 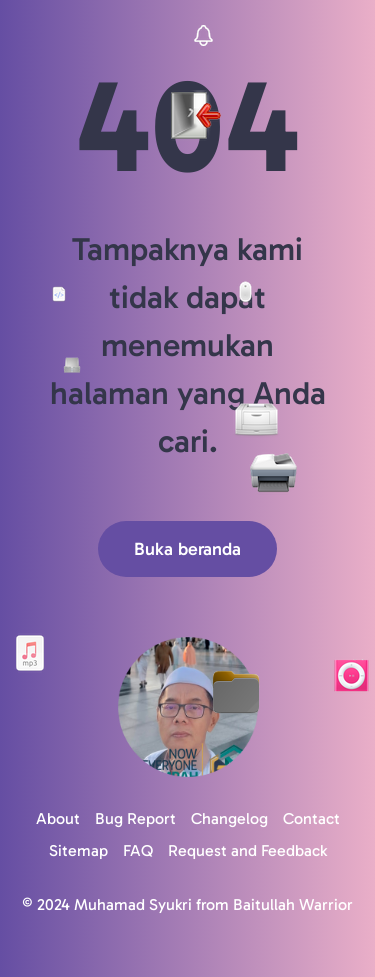 What do you see at coordinates (72, 365) in the screenshot?
I see `access Xserve RAID storage device settings` at bounding box center [72, 365].